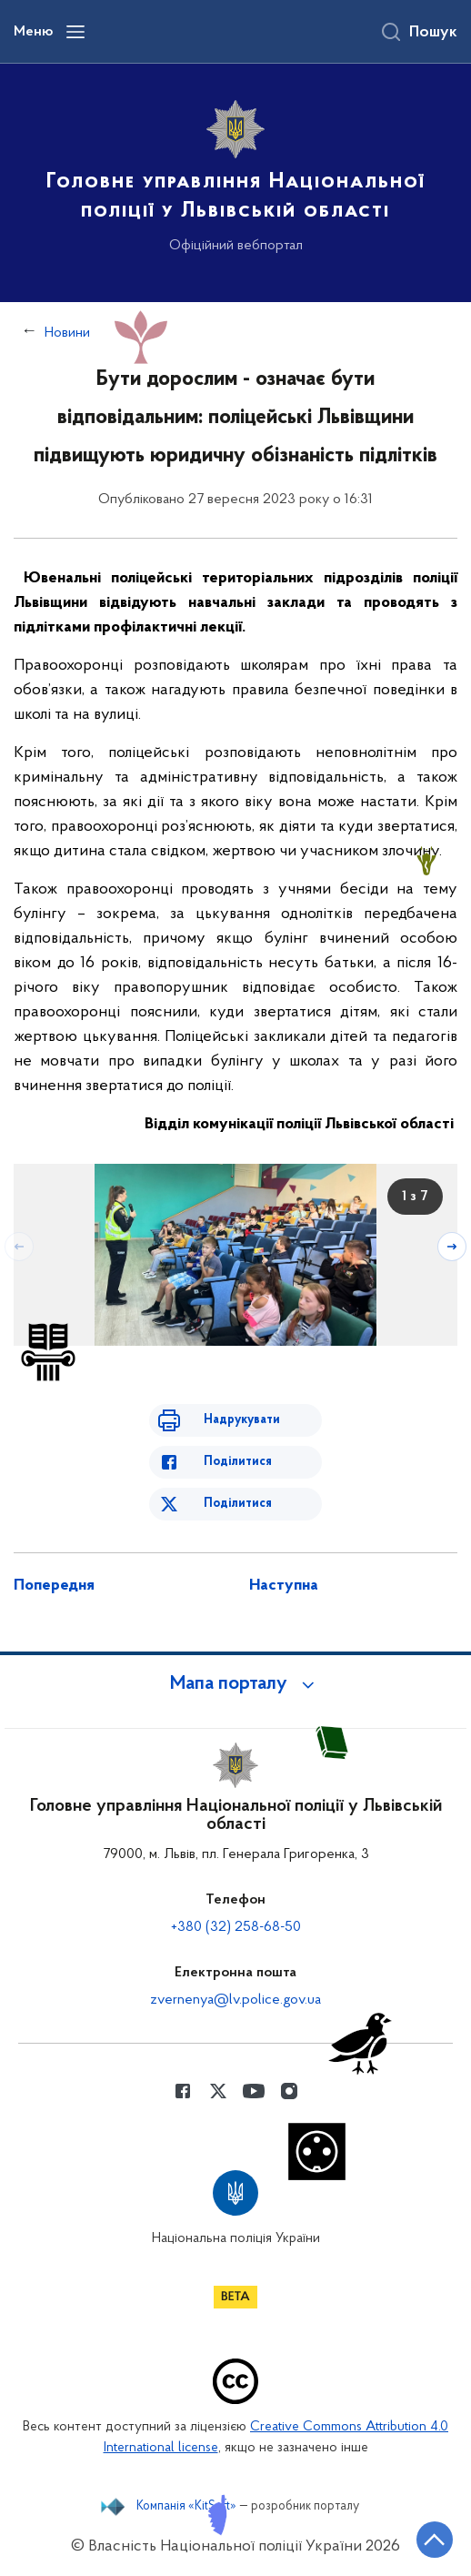 The image size is (471, 2576). What do you see at coordinates (217, 2515) in the screenshot?
I see `represents Corsica region or Corsican-related content` at bounding box center [217, 2515].